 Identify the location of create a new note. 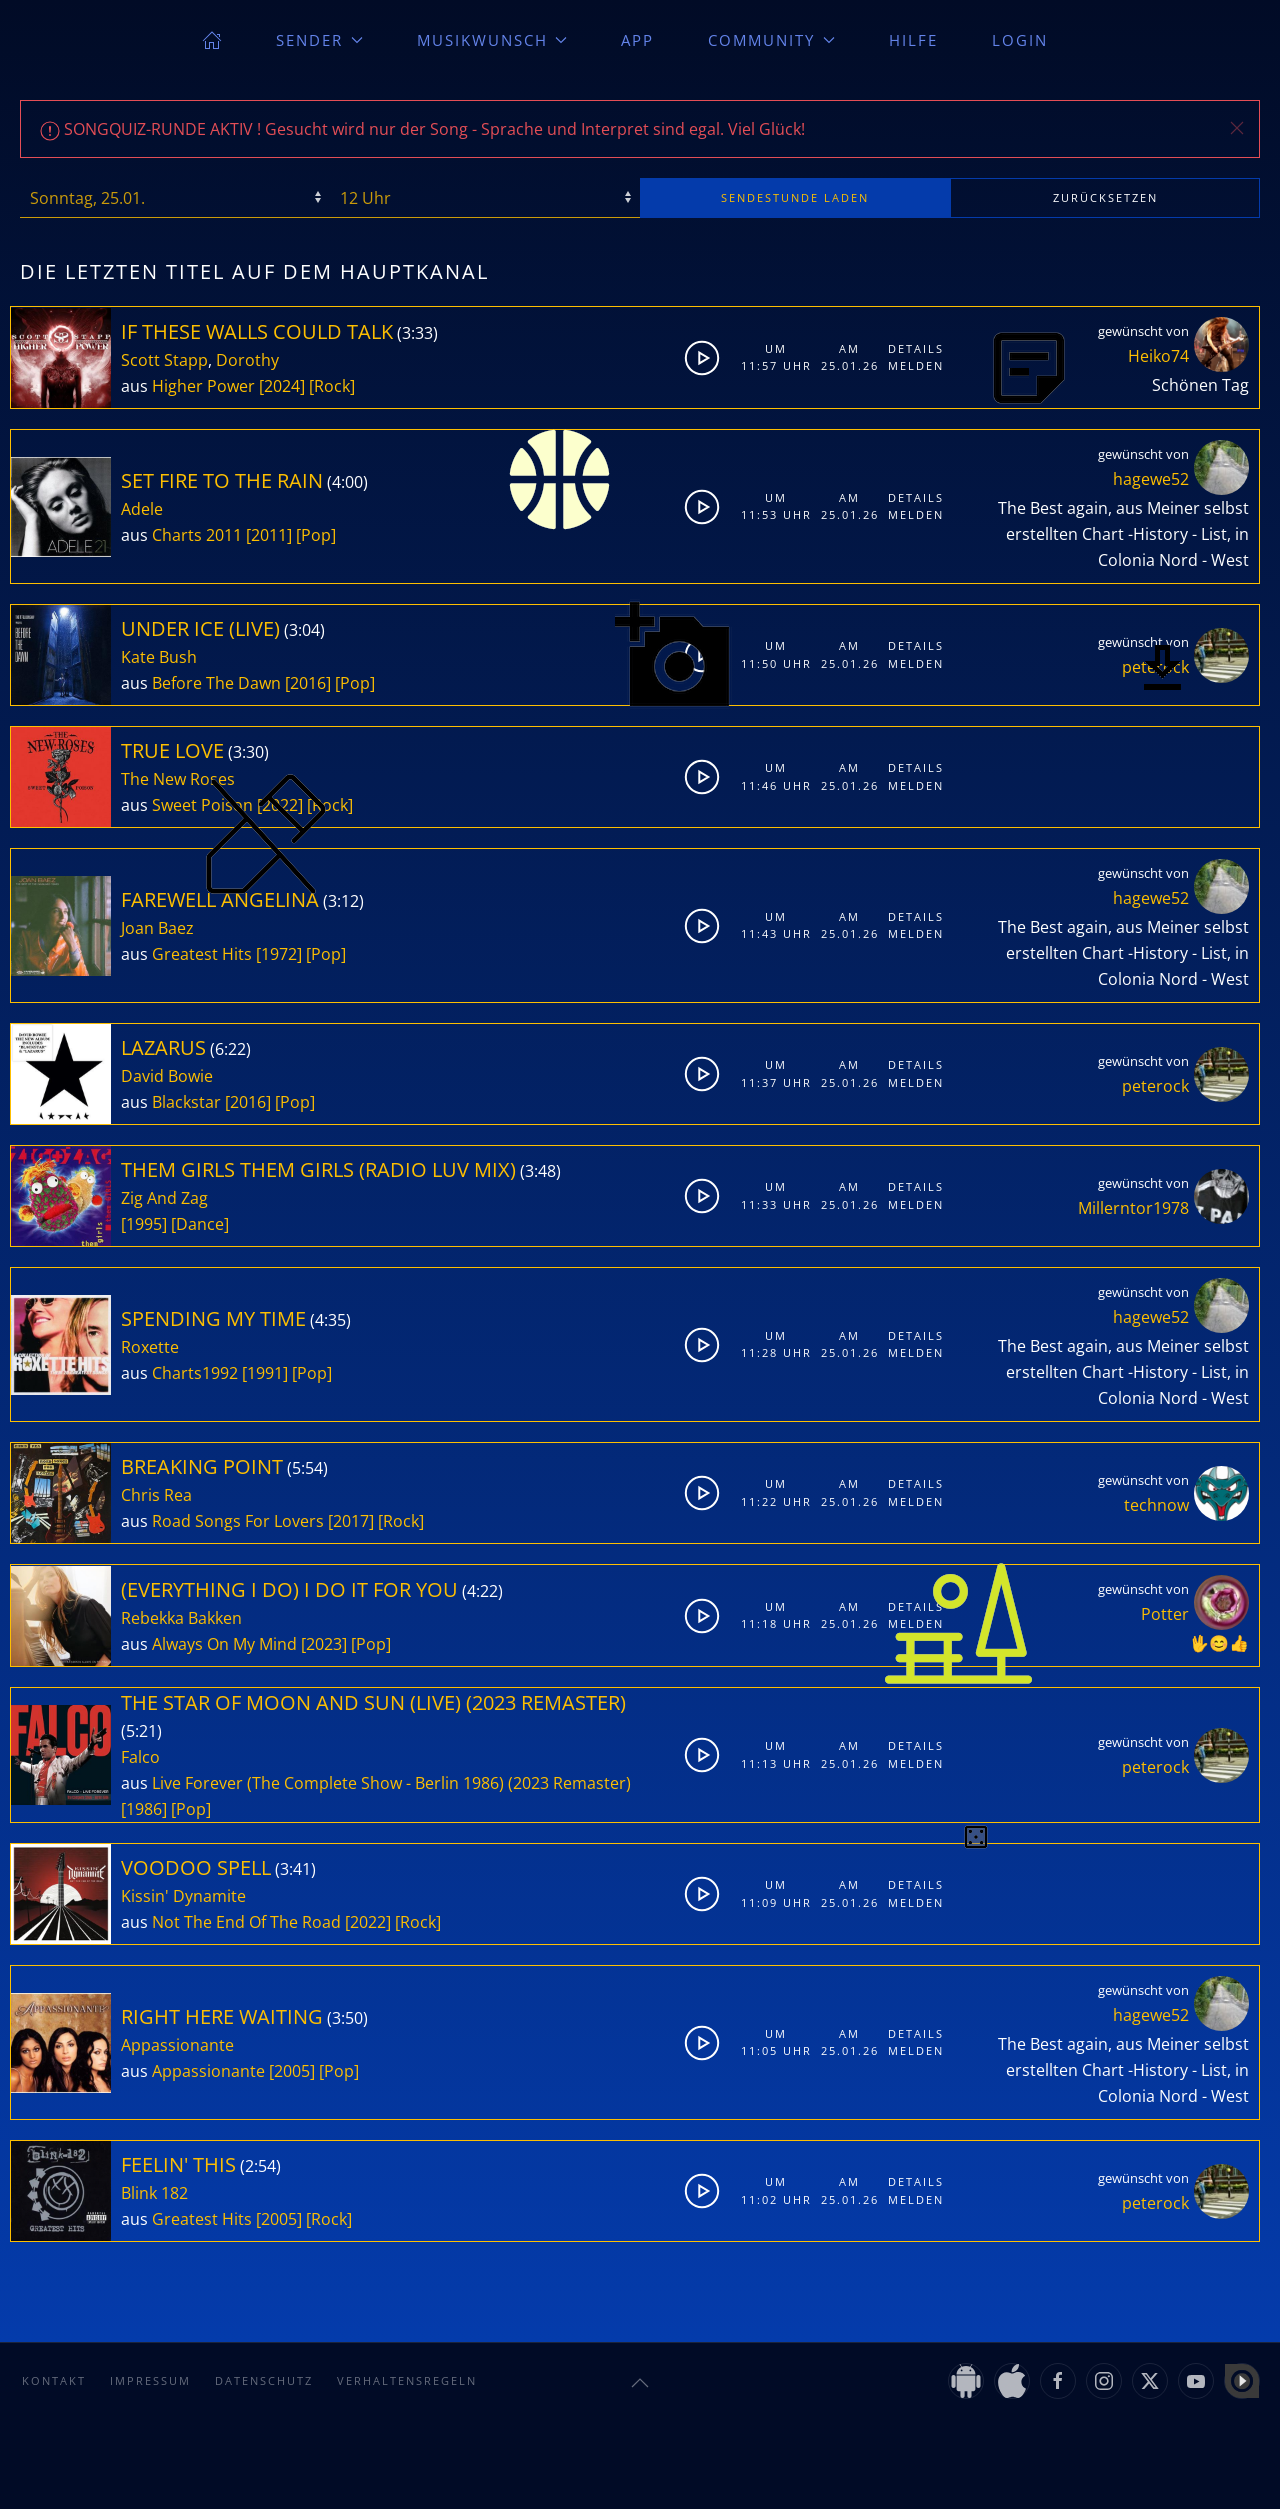
(1029, 368).